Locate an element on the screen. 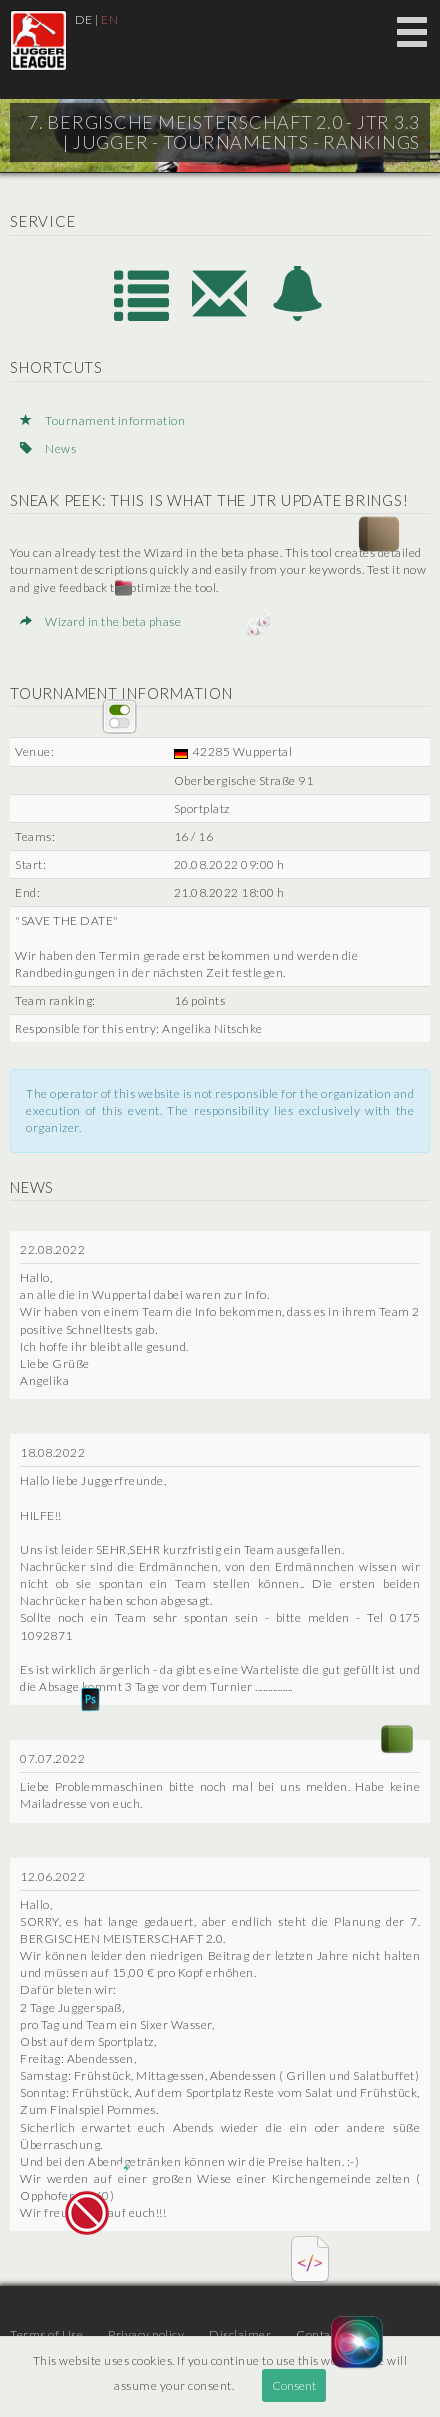 The height and width of the screenshot is (2417, 440). adobe photoshop file type indicator is located at coordinates (90, 1699).